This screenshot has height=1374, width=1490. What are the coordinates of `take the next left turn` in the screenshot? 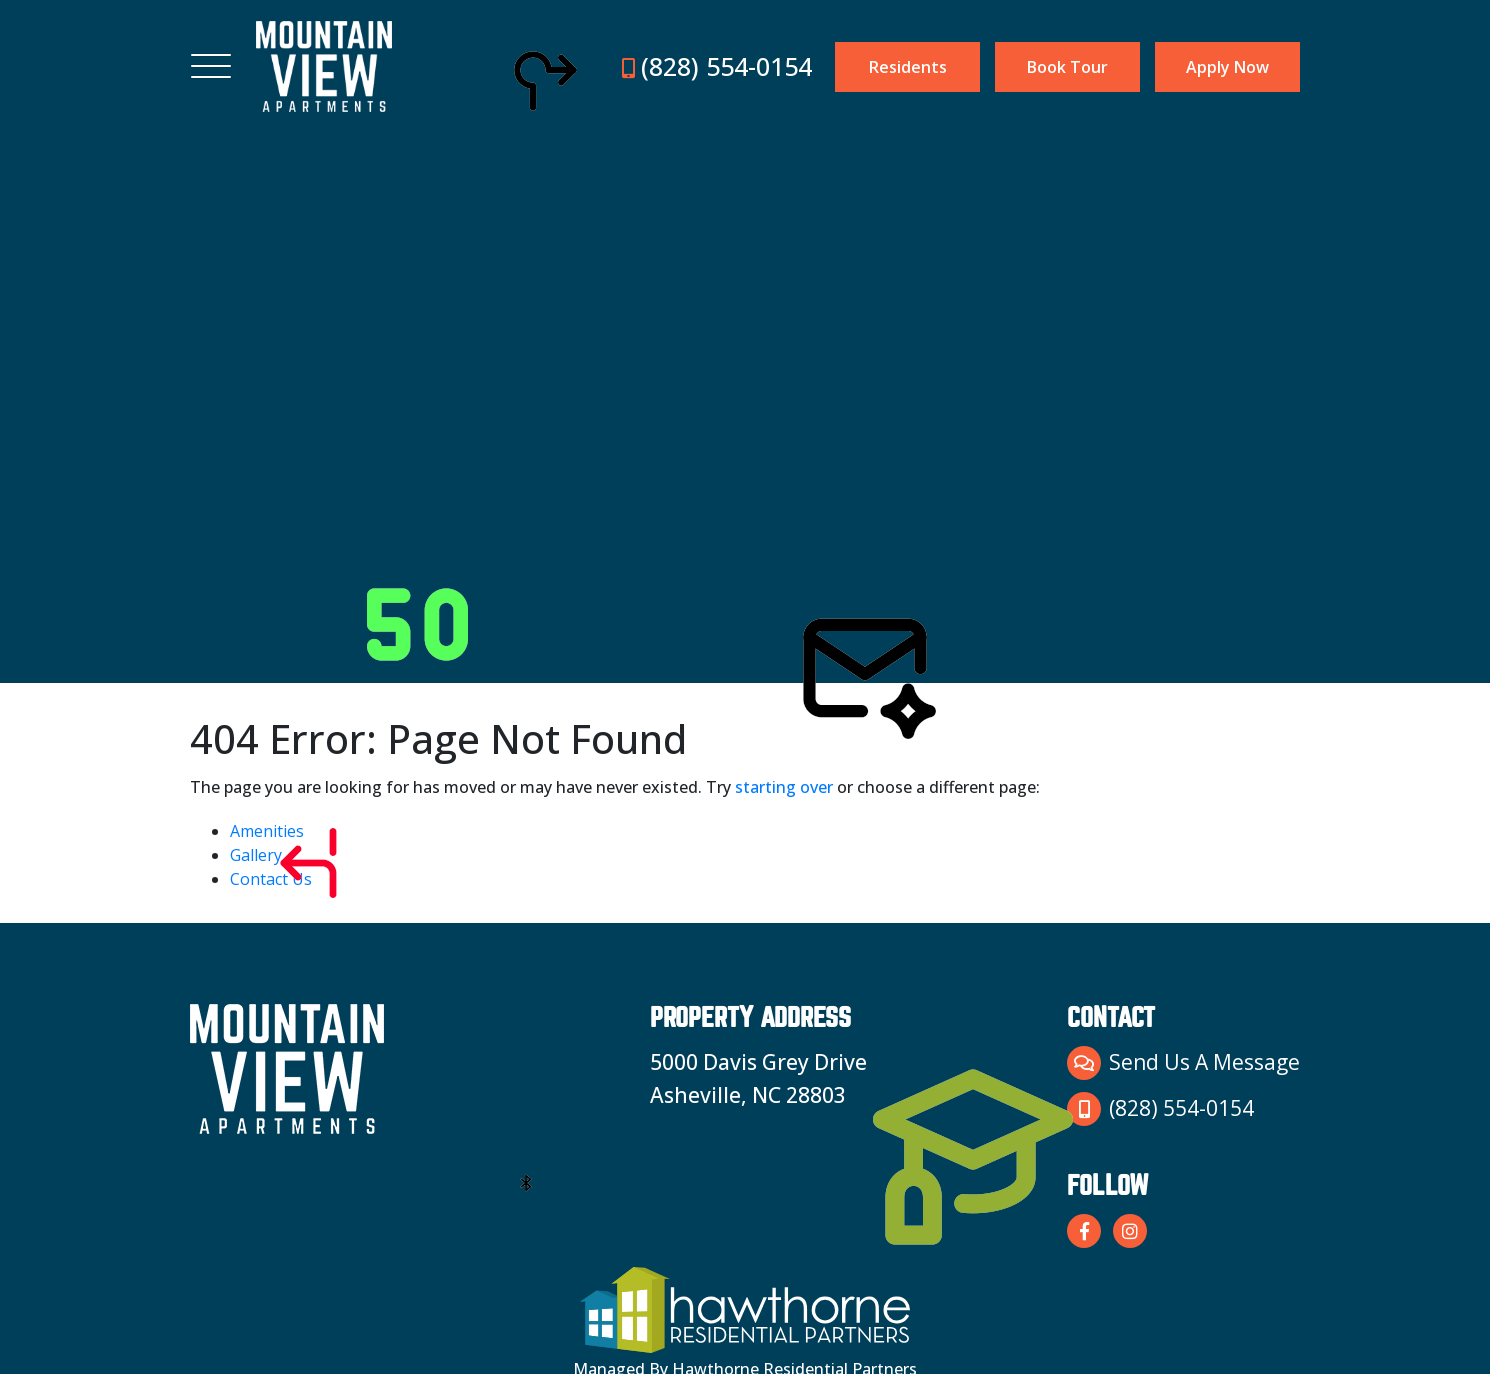 It's located at (312, 863).